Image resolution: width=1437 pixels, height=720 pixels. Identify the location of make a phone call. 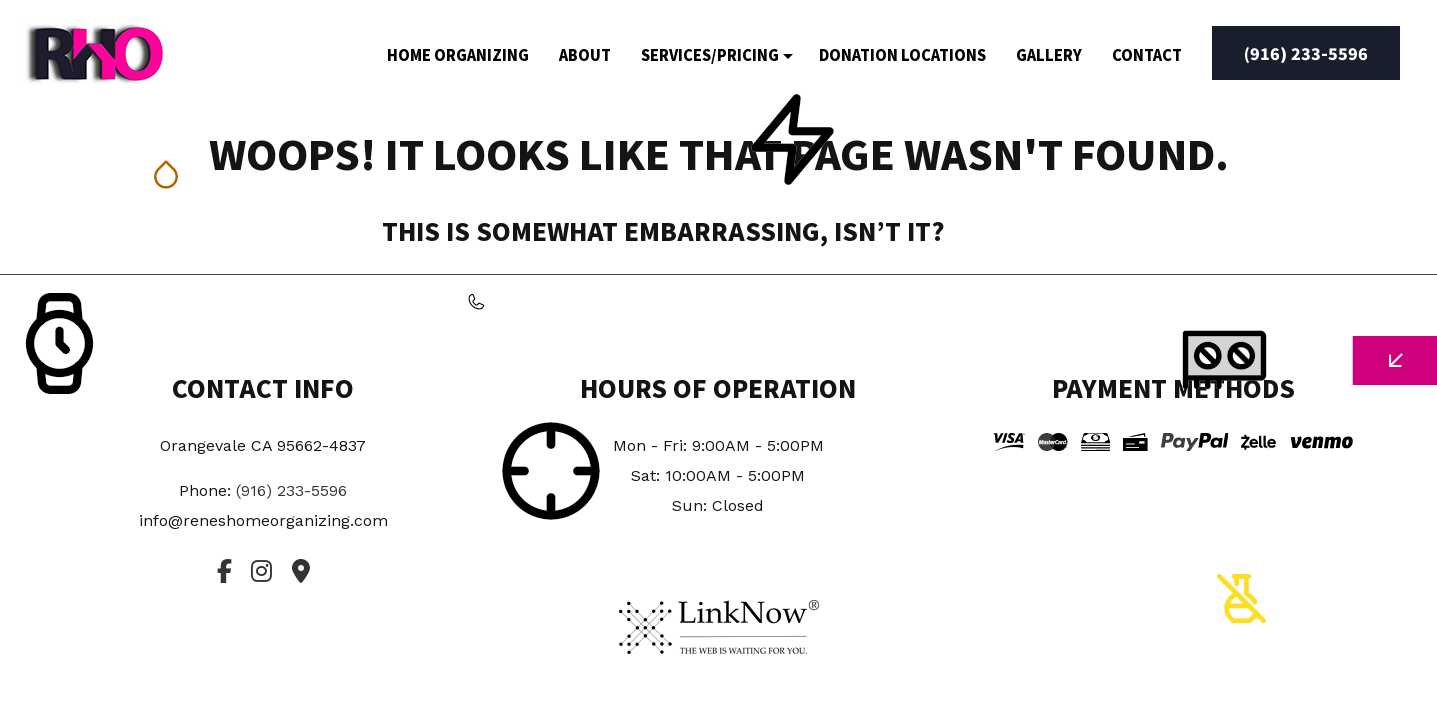
(476, 302).